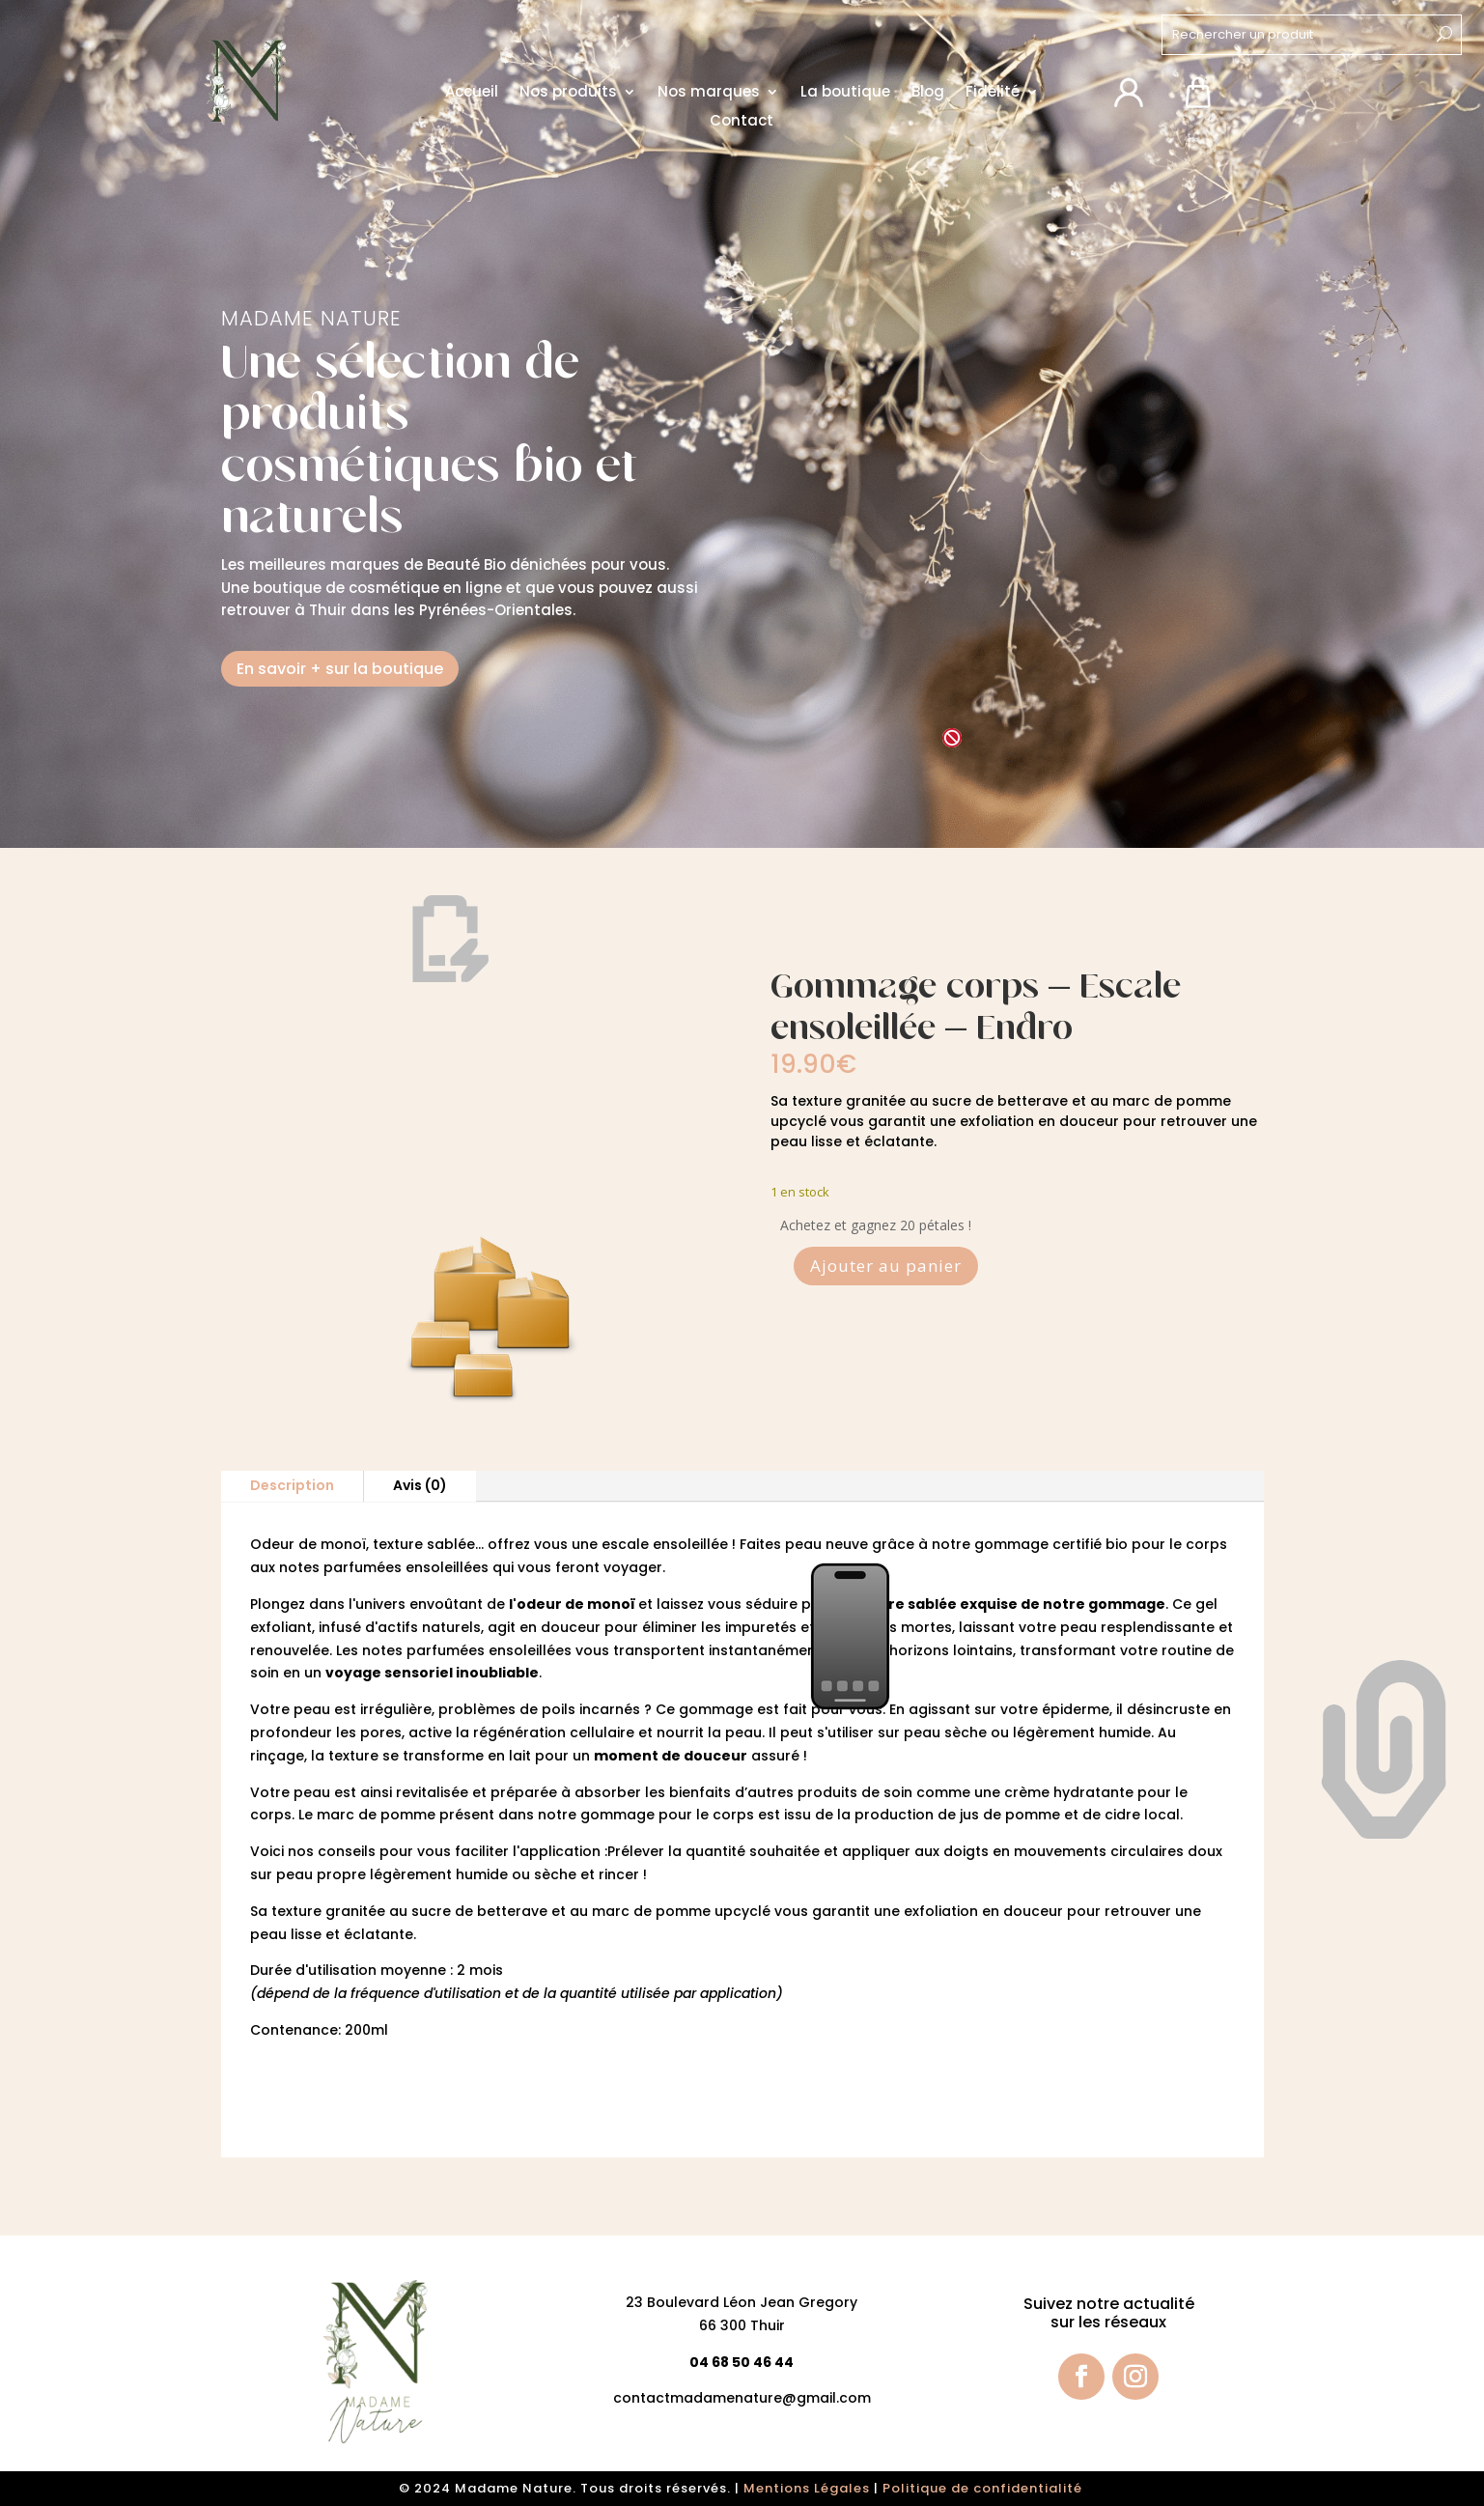  What do you see at coordinates (1389, 1749) in the screenshot?
I see `indicates email has an attachment` at bounding box center [1389, 1749].